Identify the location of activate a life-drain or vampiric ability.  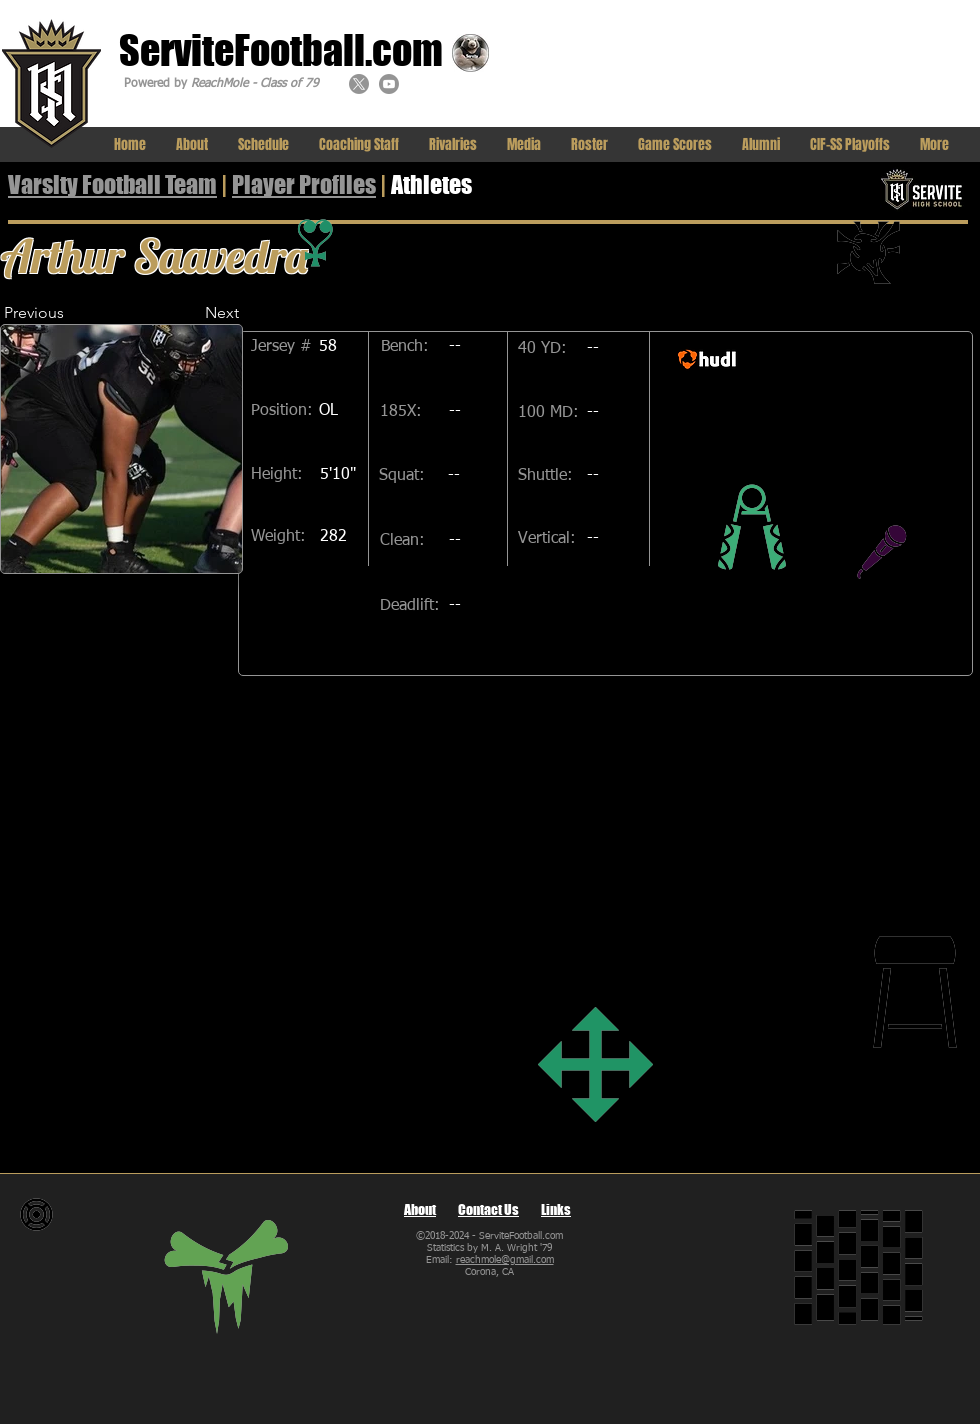
(227, 1276).